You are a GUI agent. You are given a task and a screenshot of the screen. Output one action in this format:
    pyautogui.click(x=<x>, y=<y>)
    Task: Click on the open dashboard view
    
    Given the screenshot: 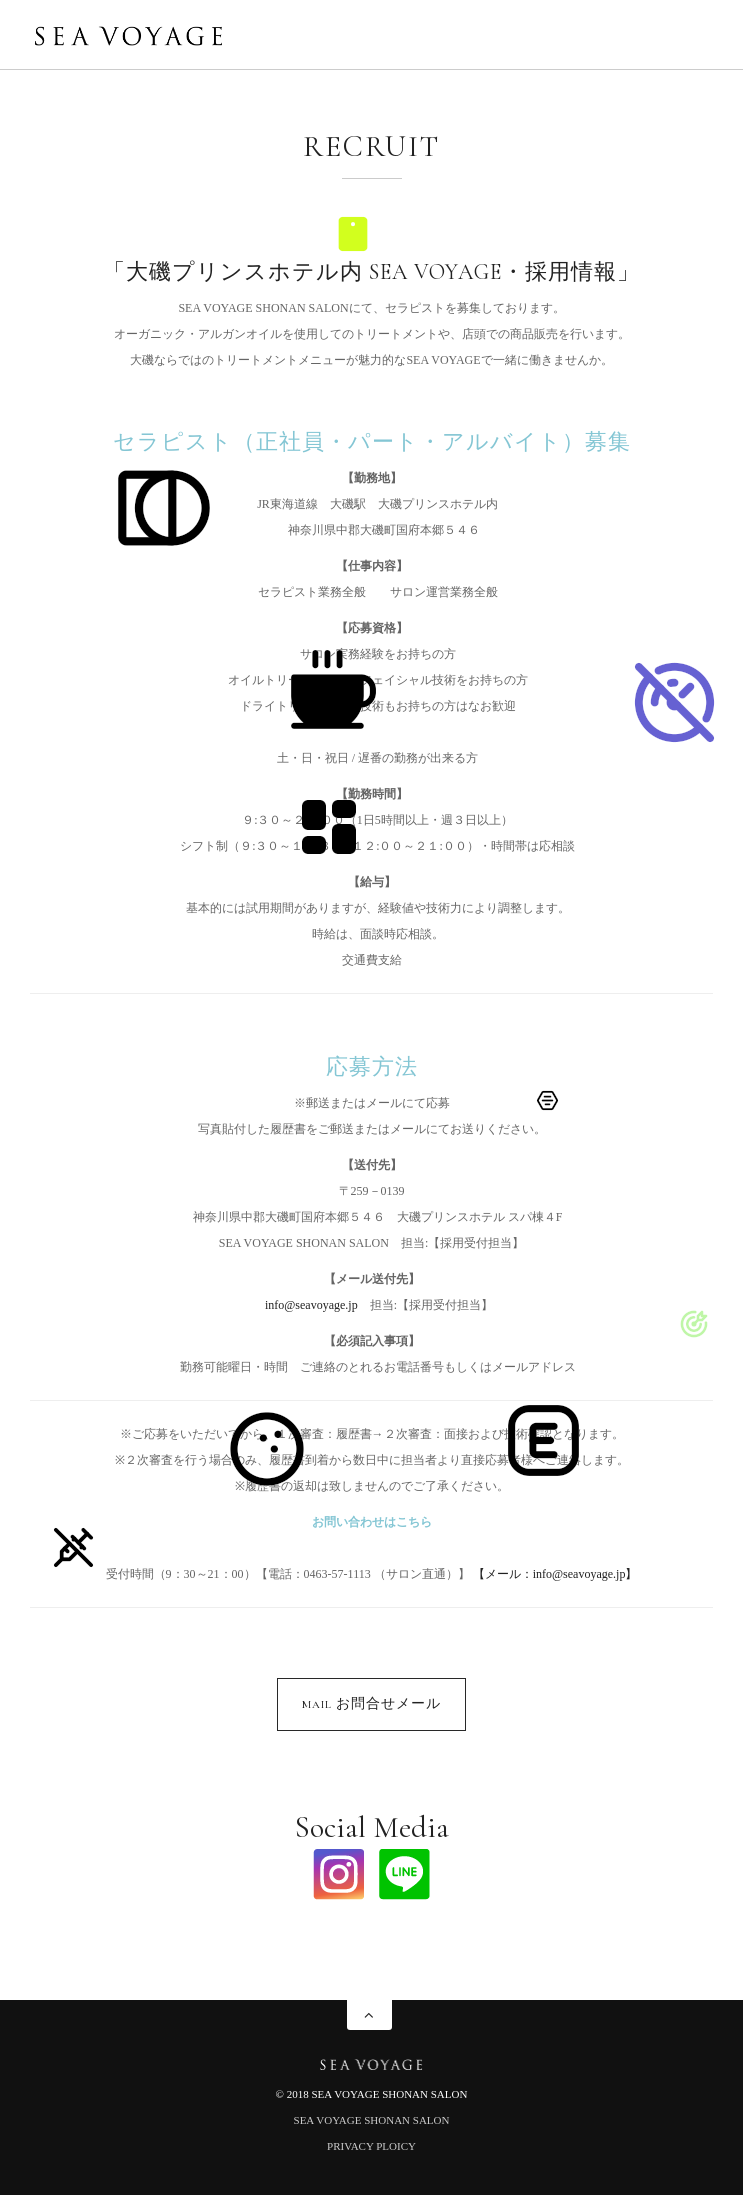 What is the action you would take?
    pyautogui.click(x=329, y=827)
    